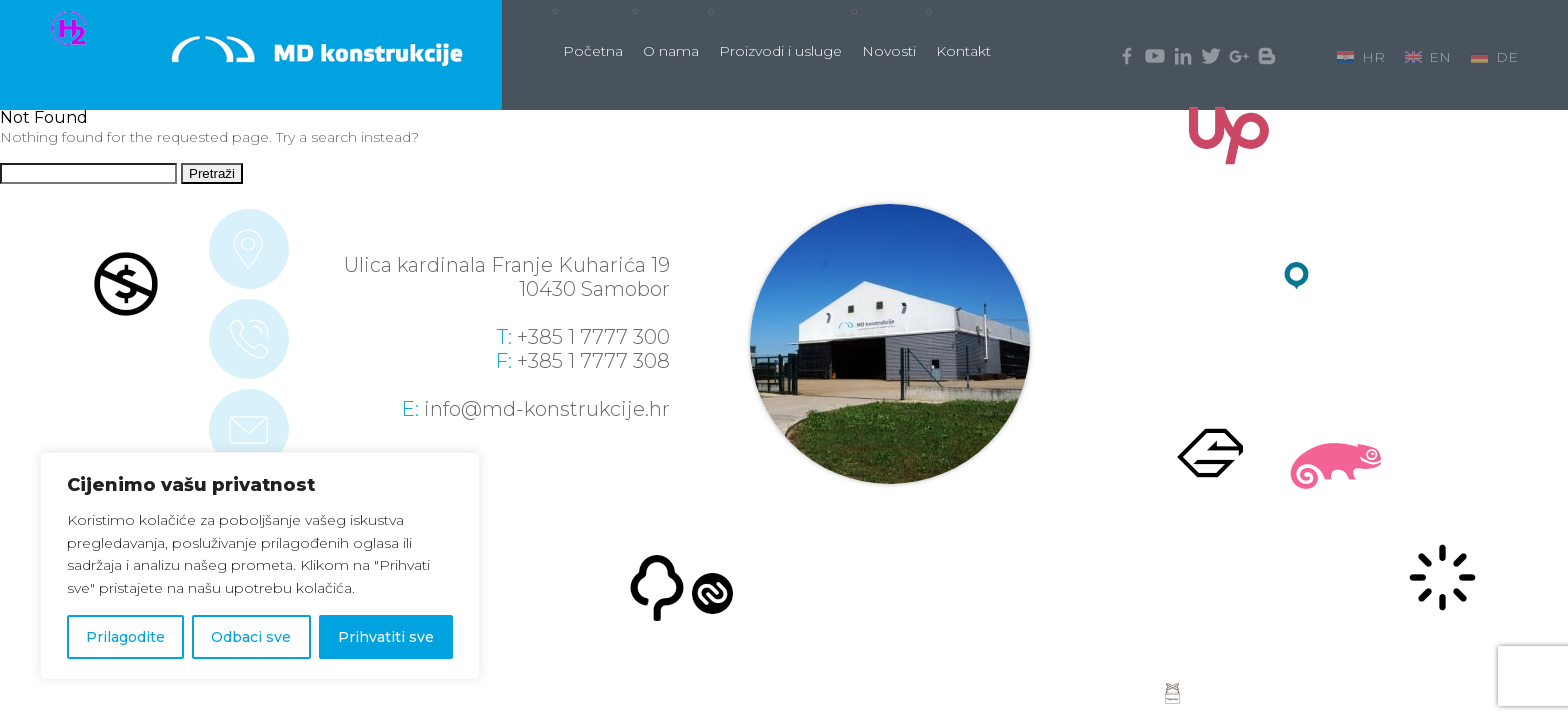 Image resolution: width=1568 pixels, height=720 pixels. What do you see at coordinates (1210, 453) in the screenshot?
I see `garuda linux operating system logo` at bounding box center [1210, 453].